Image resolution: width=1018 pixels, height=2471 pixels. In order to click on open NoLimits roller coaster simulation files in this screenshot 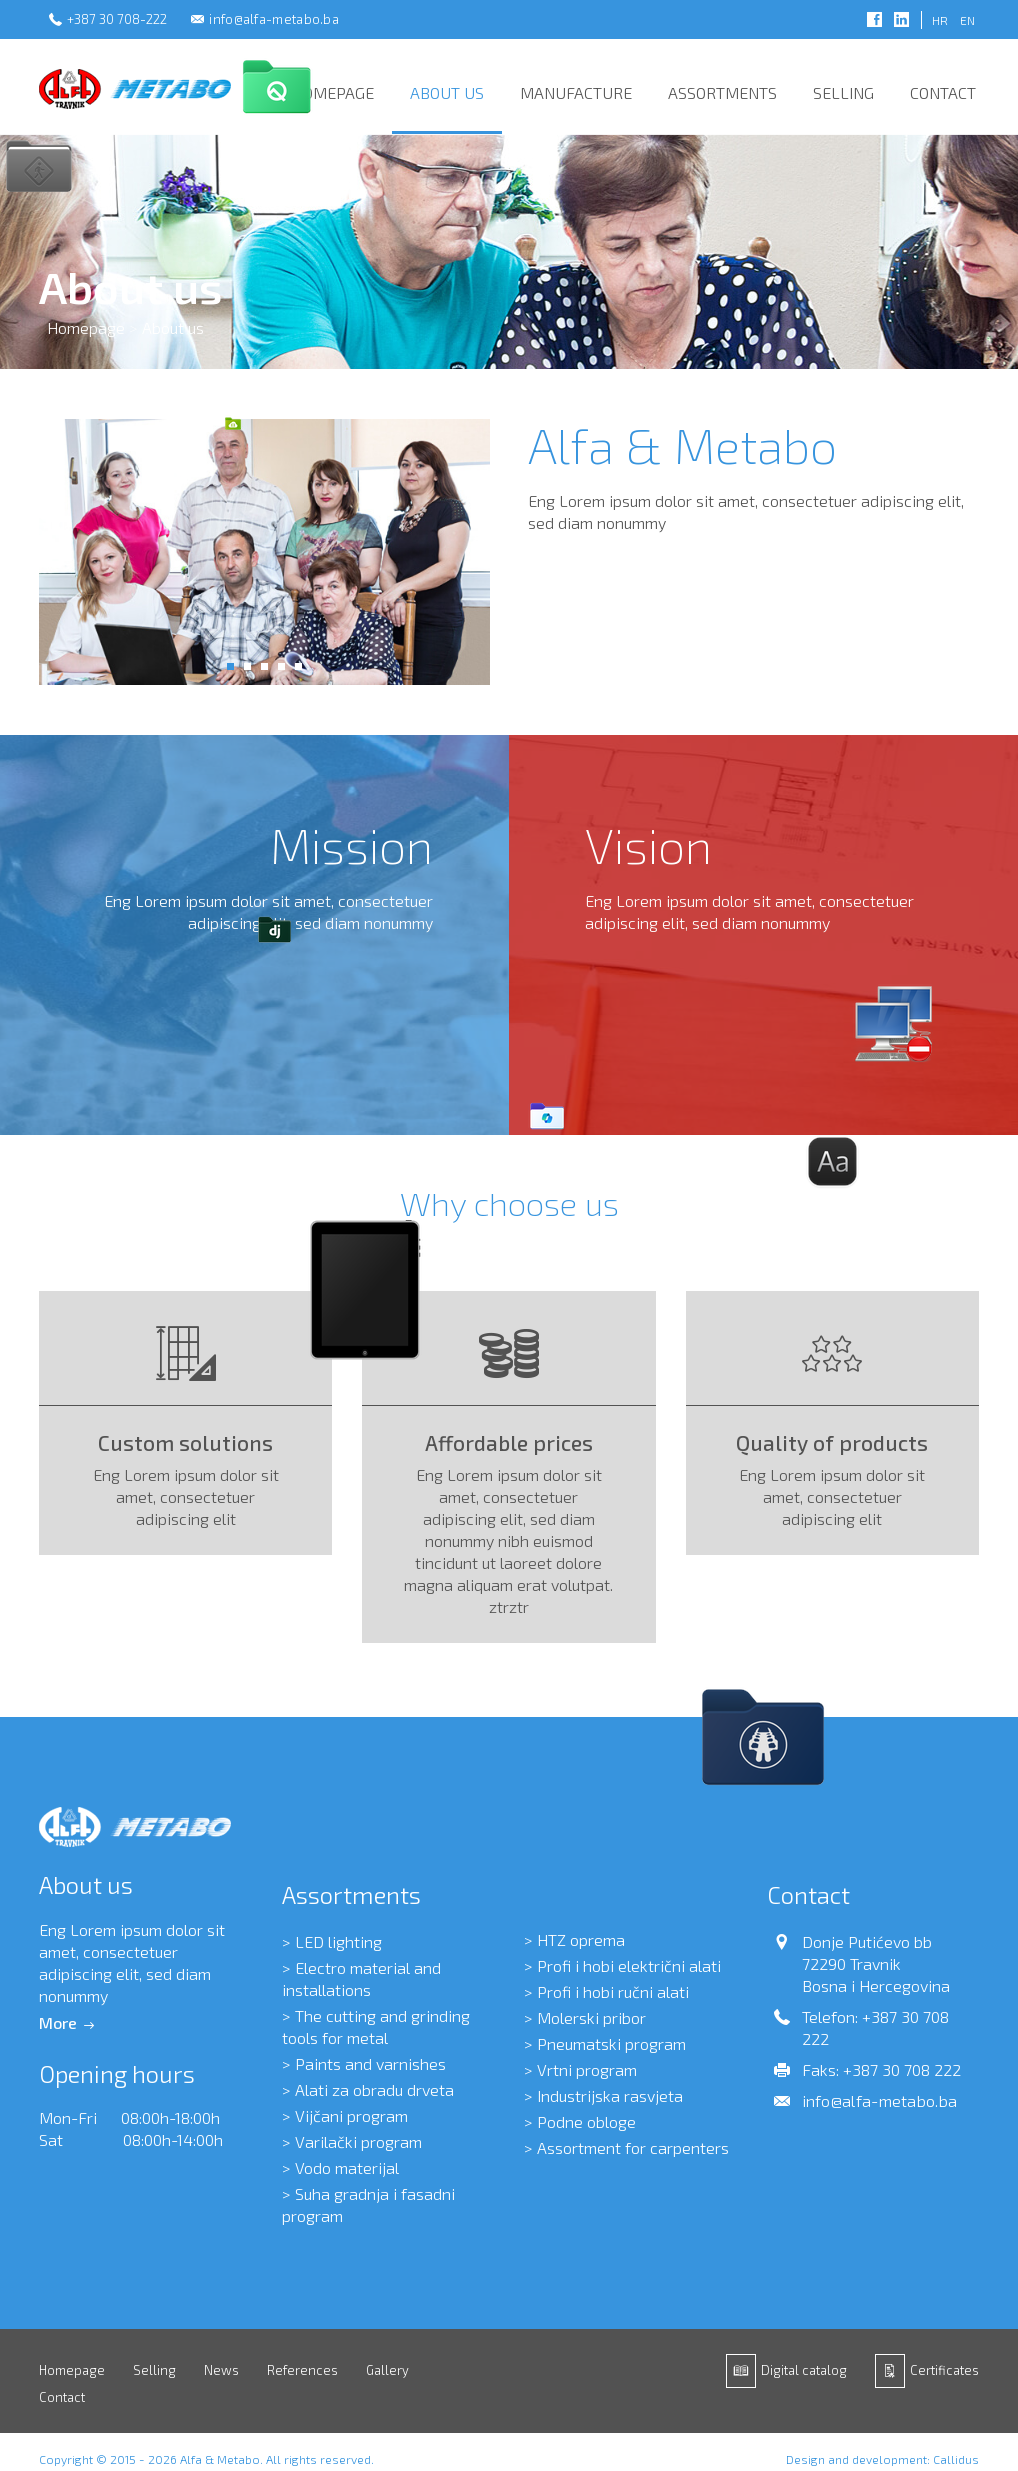, I will do `click(762, 1740)`.